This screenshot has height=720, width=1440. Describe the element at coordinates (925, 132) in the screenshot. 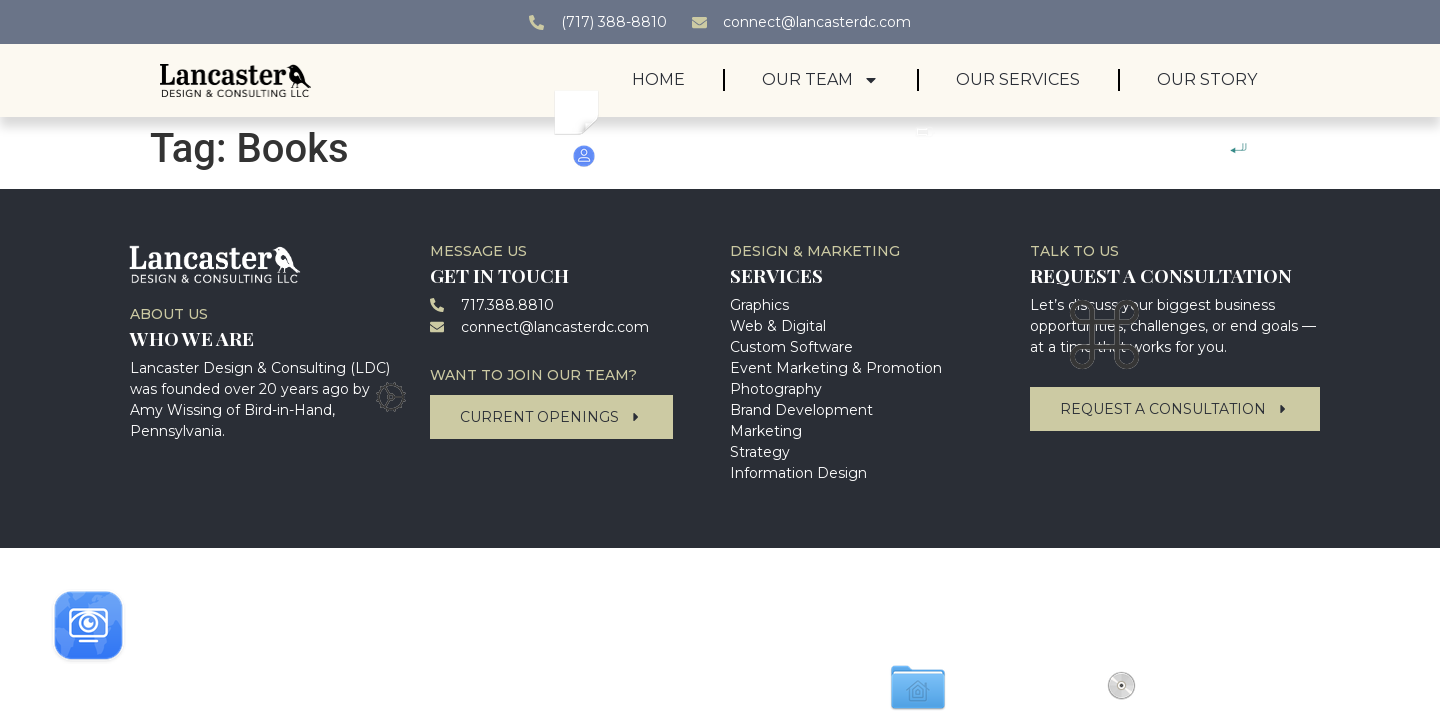

I see `indicates battery at 70% charge` at that location.